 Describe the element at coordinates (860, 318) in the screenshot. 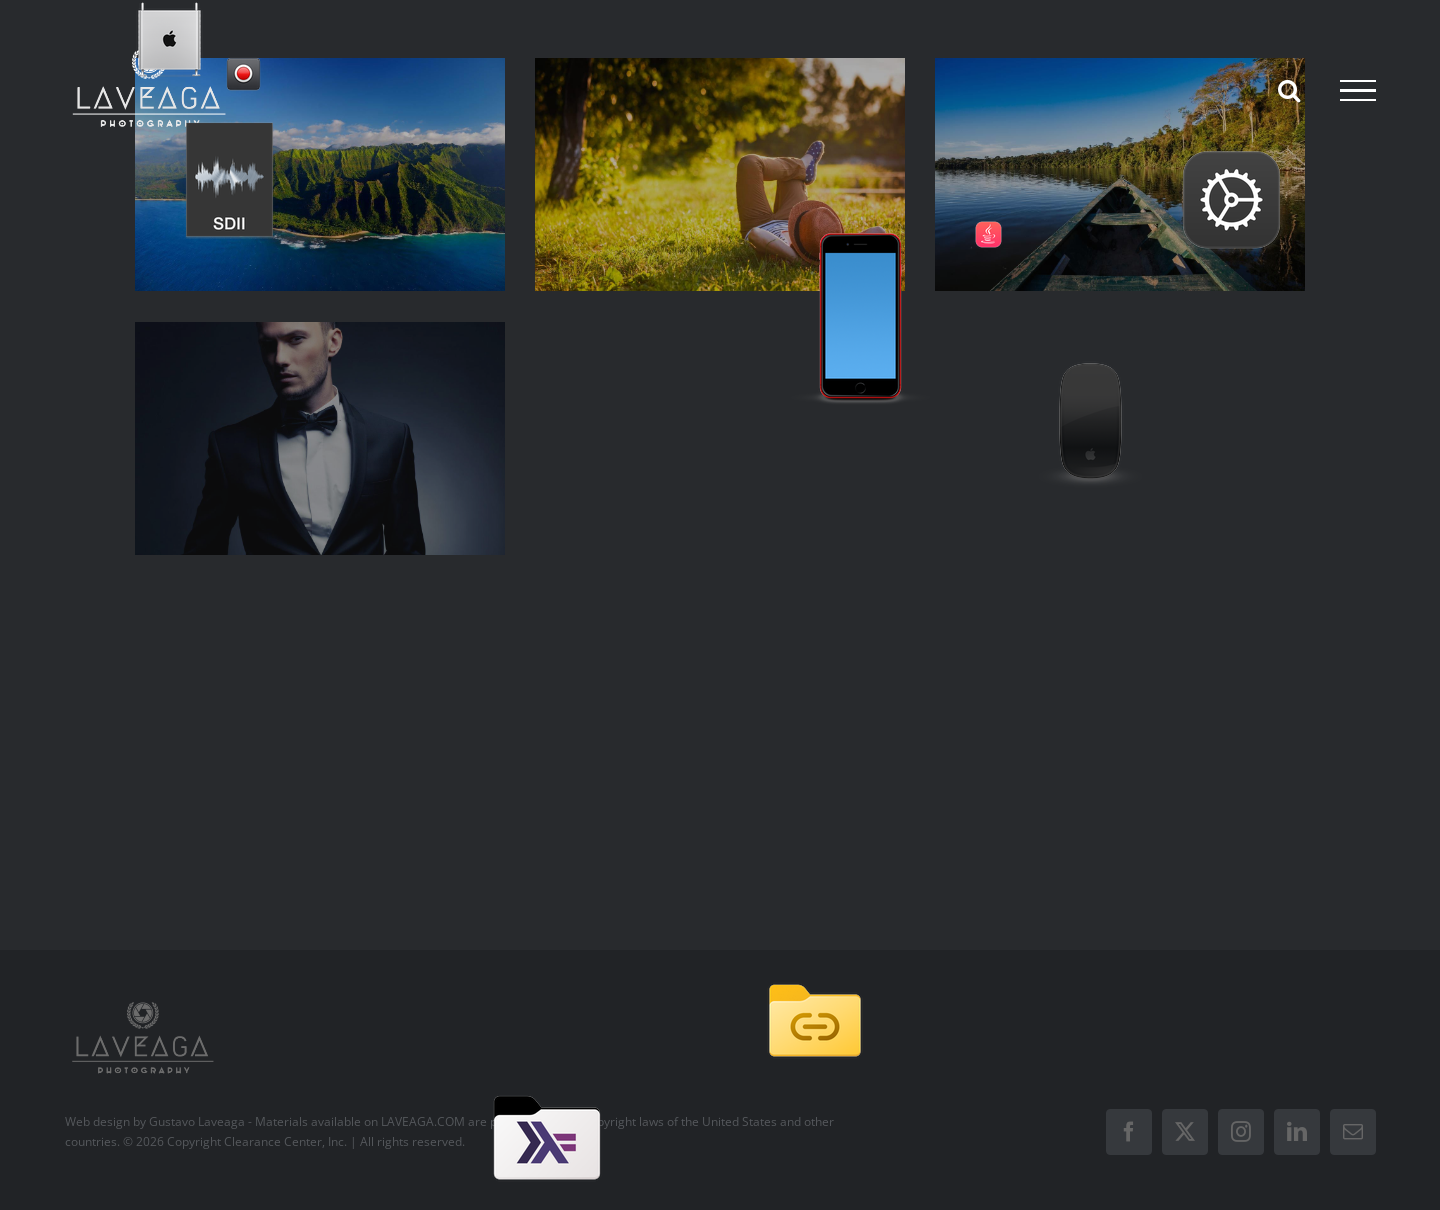

I see `iPhone 8 Plus device icon in red/product red color` at that location.